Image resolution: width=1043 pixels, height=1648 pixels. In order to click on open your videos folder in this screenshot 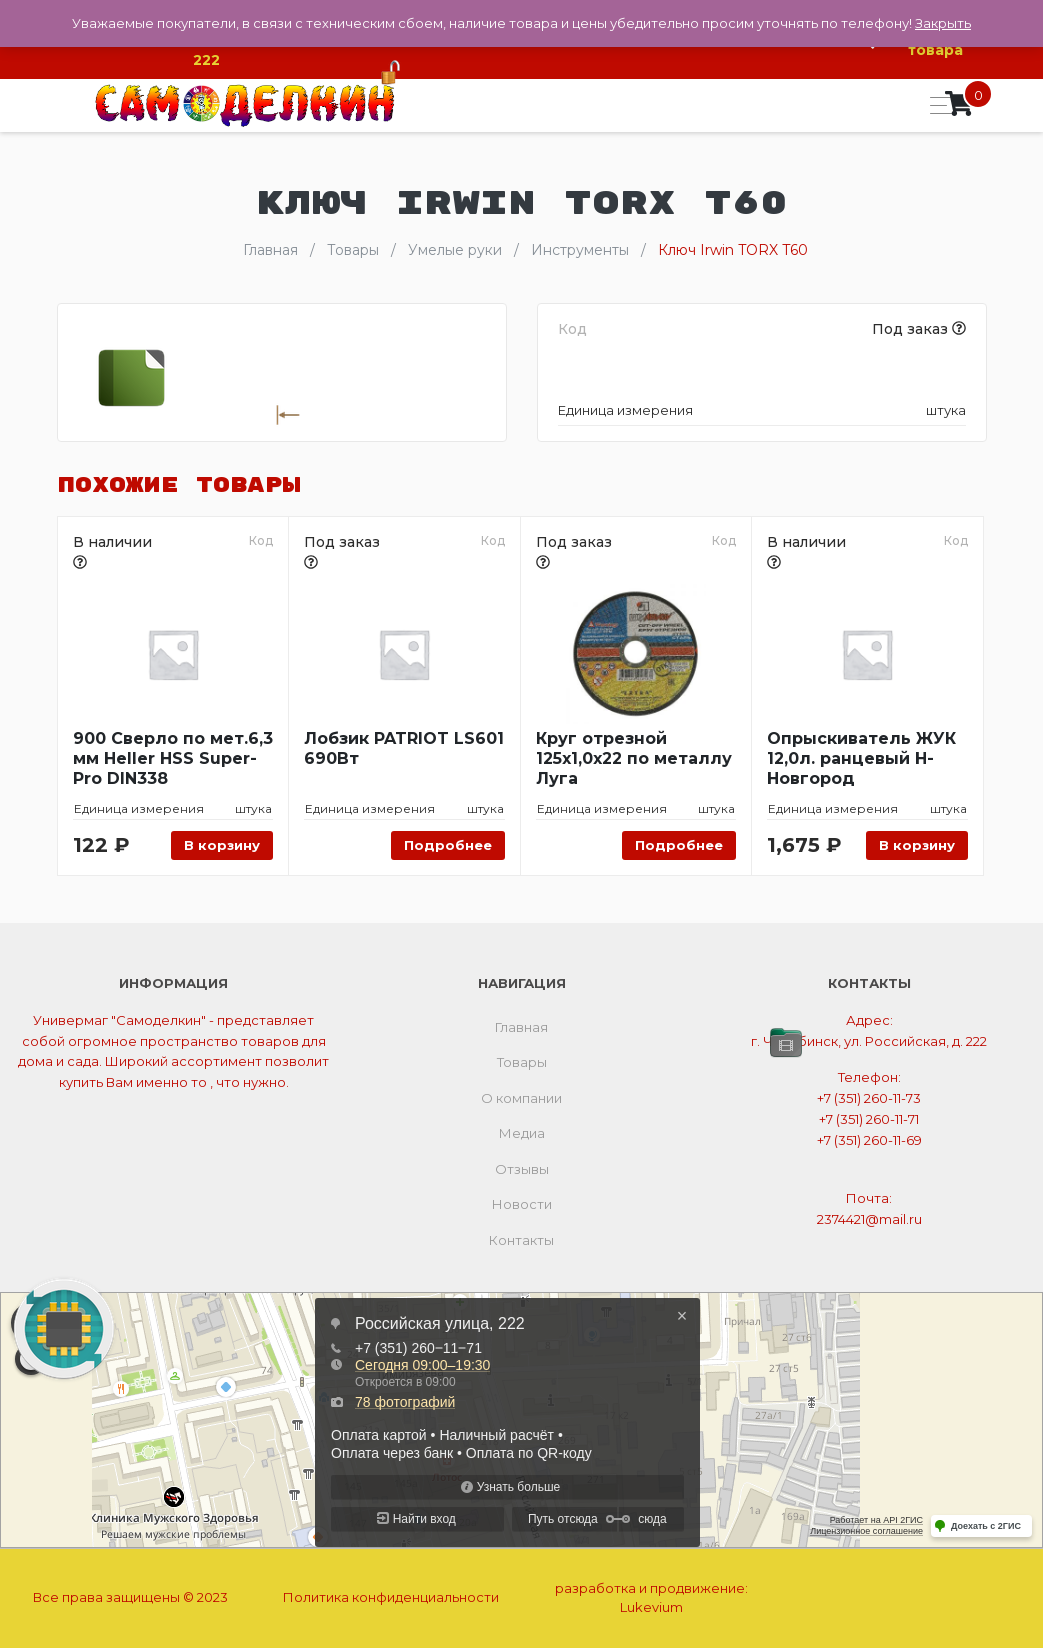, I will do `click(786, 1042)`.